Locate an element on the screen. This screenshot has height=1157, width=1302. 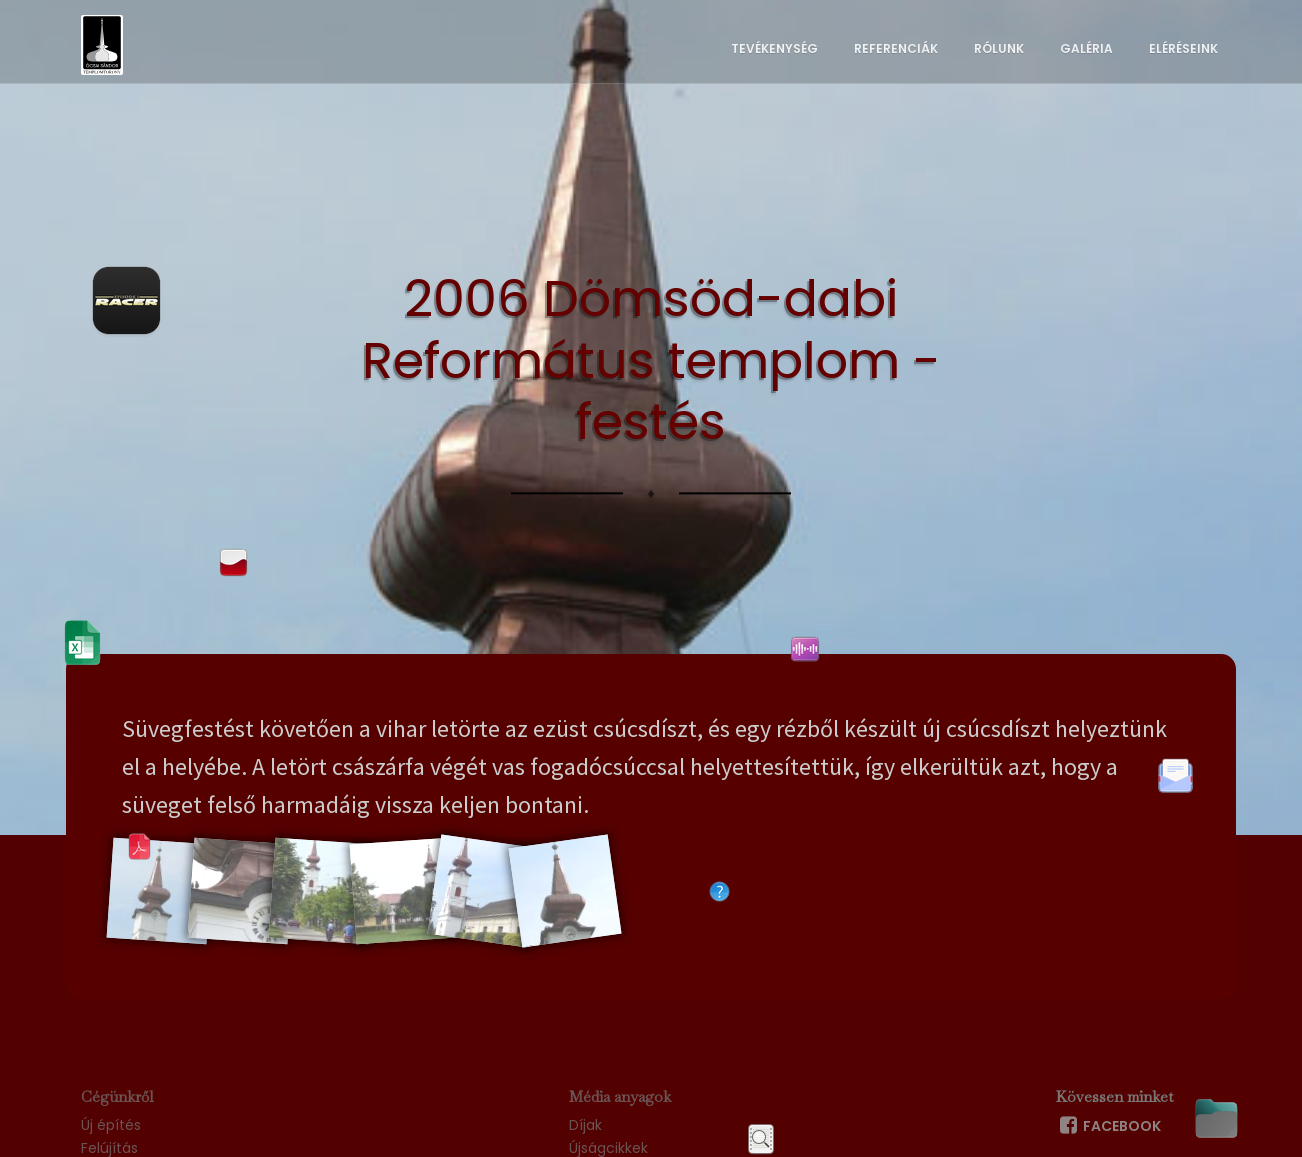
open wine compatibility layer application is located at coordinates (233, 562).